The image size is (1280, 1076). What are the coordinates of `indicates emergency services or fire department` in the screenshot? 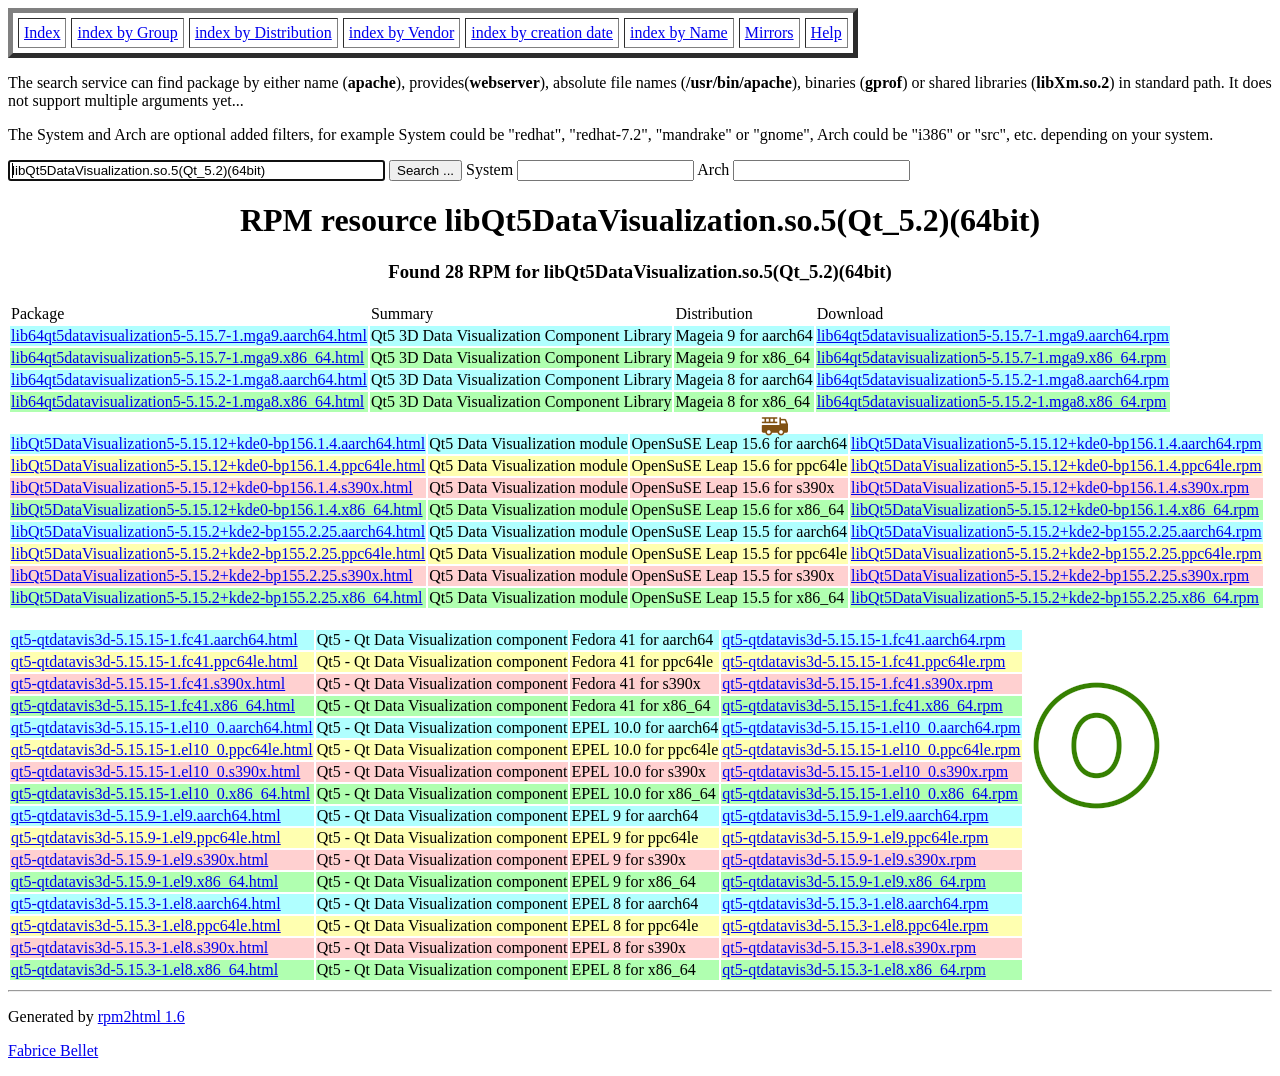 It's located at (774, 425).